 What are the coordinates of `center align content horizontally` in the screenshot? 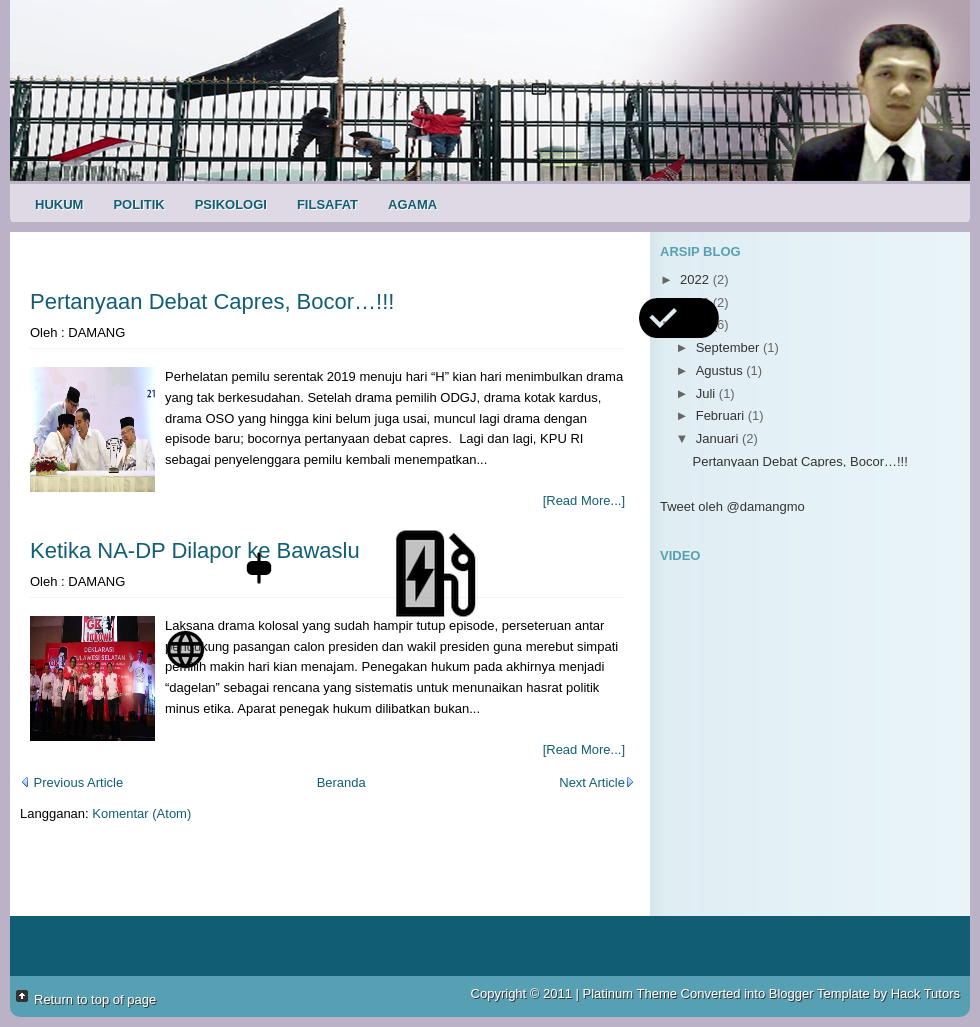 It's located at (259, 568).